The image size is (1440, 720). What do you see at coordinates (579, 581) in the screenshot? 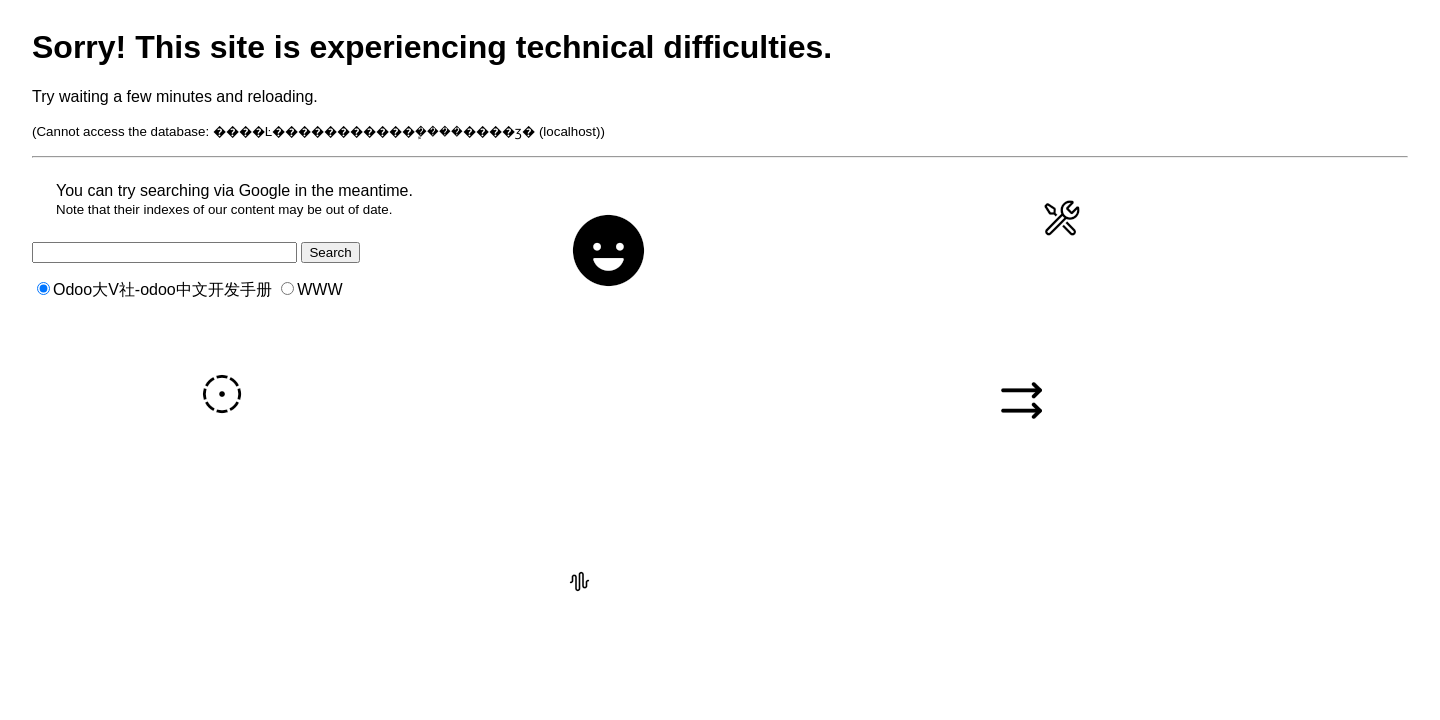
I see `audio waveform visualization` at bounding box center [579, 581].